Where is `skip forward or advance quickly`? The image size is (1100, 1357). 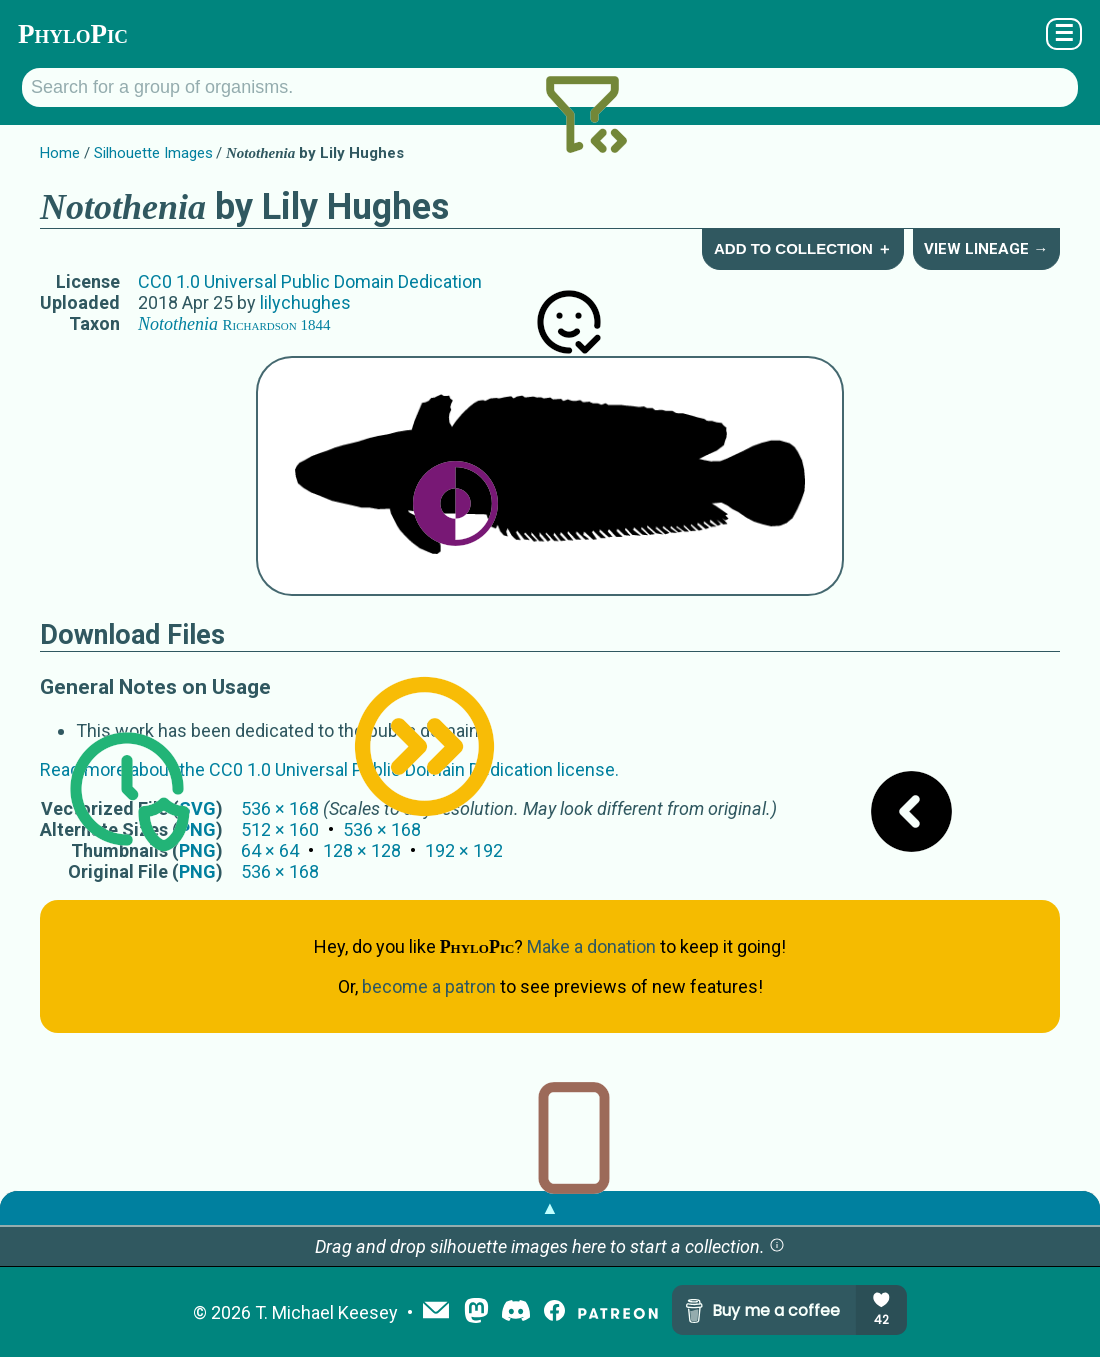
skip forward or advance quickly is located at coordinates (424, 746).